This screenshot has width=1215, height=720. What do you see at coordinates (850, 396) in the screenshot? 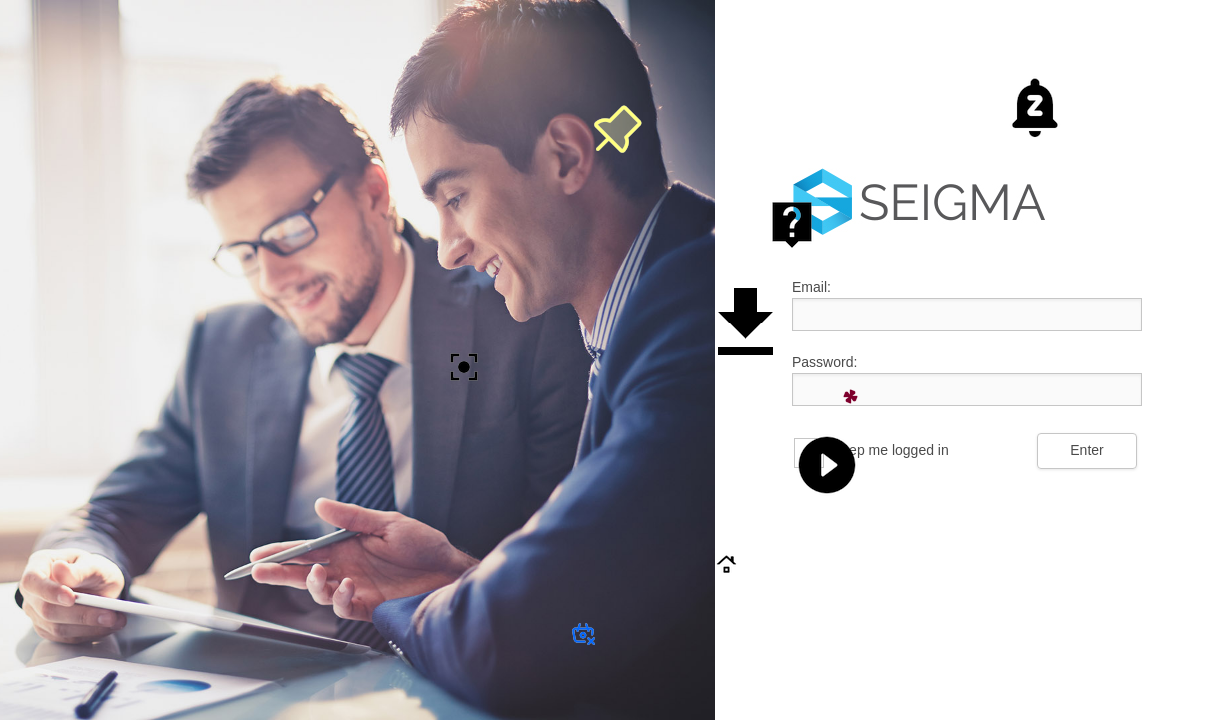
I see `adjust car ventilation settings` at bounding box center [850, 396].